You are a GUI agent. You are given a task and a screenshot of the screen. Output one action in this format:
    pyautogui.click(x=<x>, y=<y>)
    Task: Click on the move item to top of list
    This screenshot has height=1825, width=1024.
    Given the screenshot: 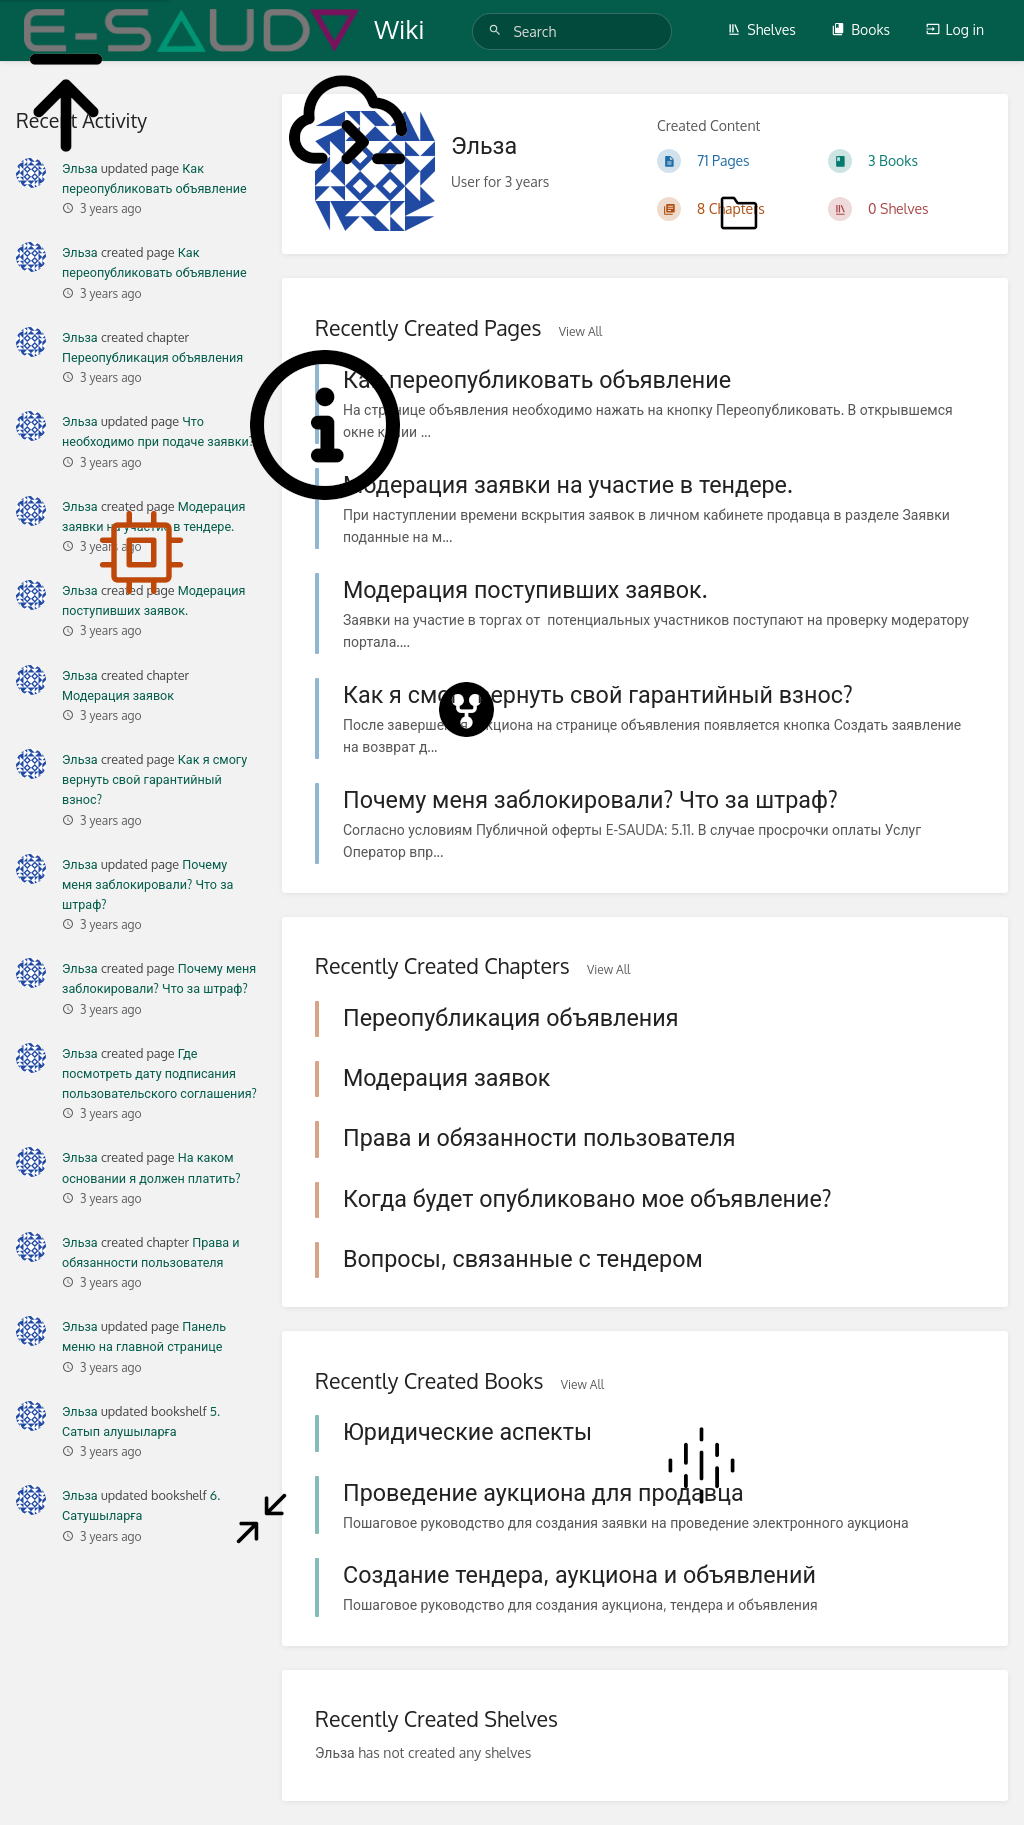 What is the action you would take?
    pyautogui.click(x=66, y=101)
    